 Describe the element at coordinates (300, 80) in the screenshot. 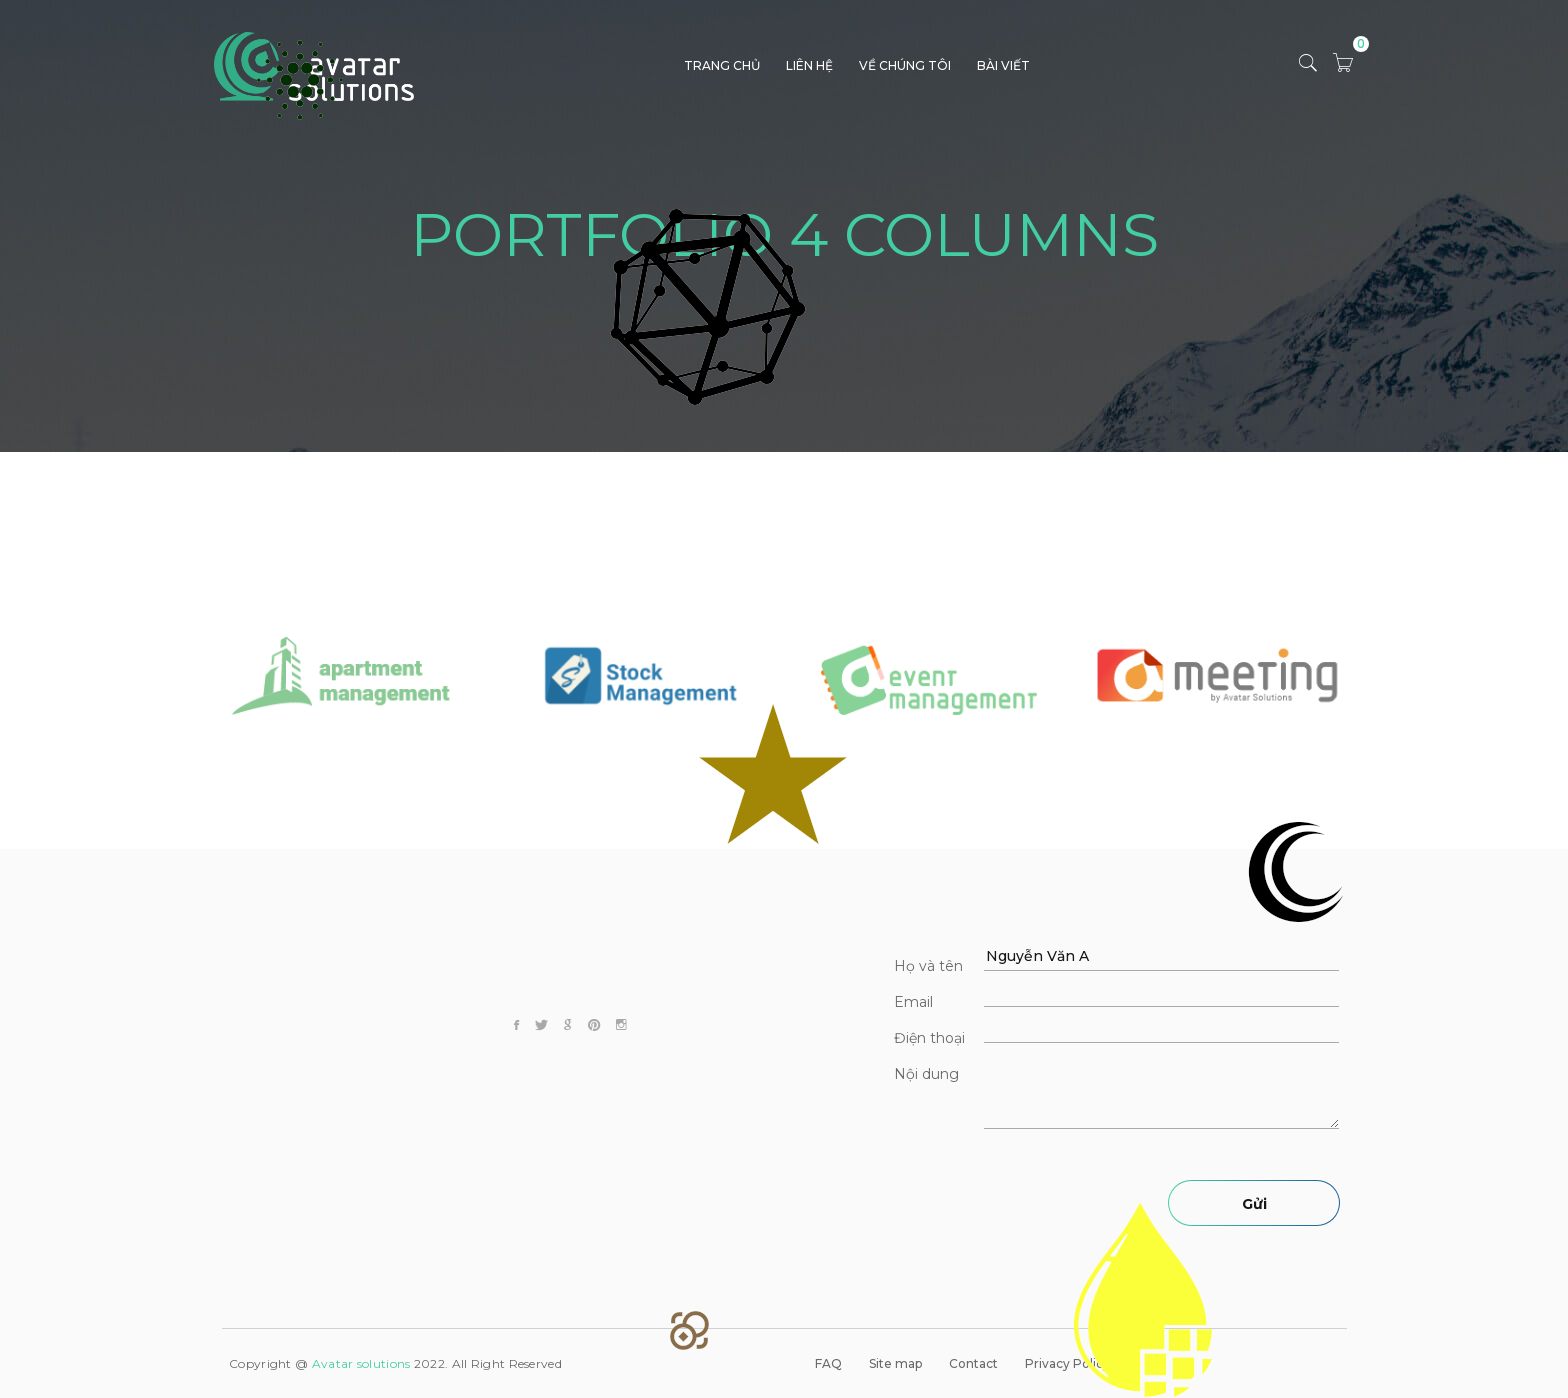

I see `cardano cryptocurrency logo` at that location.